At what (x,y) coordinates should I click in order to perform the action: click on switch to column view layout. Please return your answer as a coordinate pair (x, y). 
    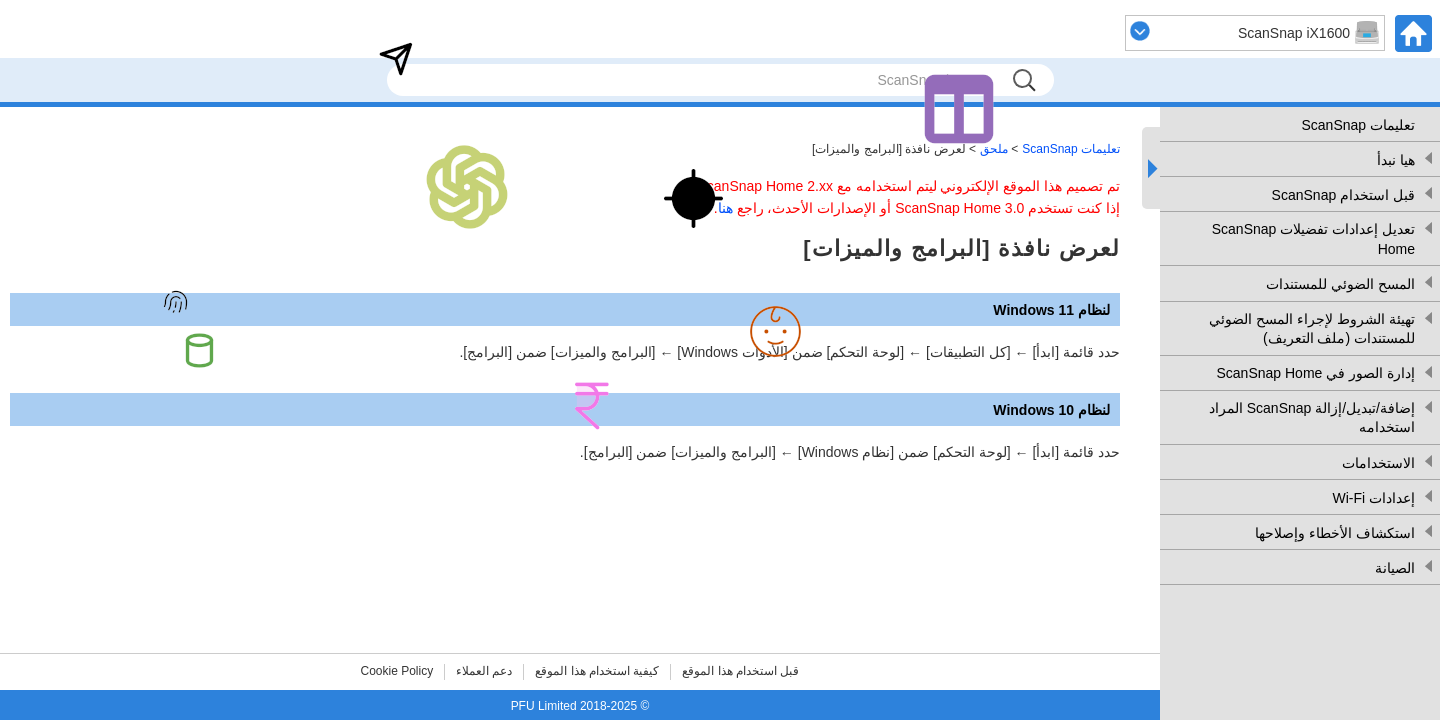
    Looking at the image, I should click on (959, 109).